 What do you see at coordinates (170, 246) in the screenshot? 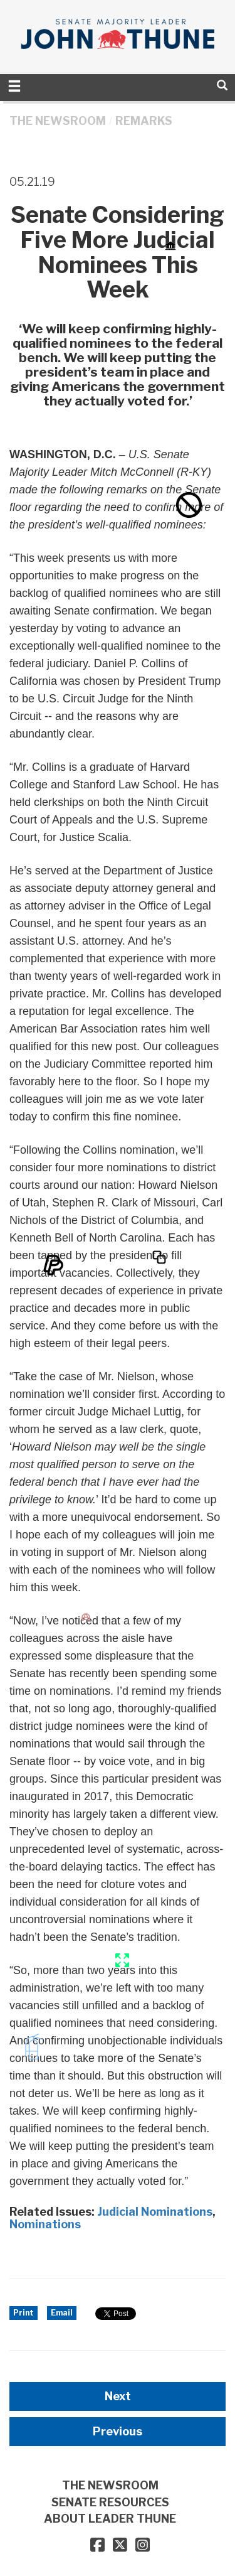
I see `access banking or financial services` at bounding box center [170, 246].